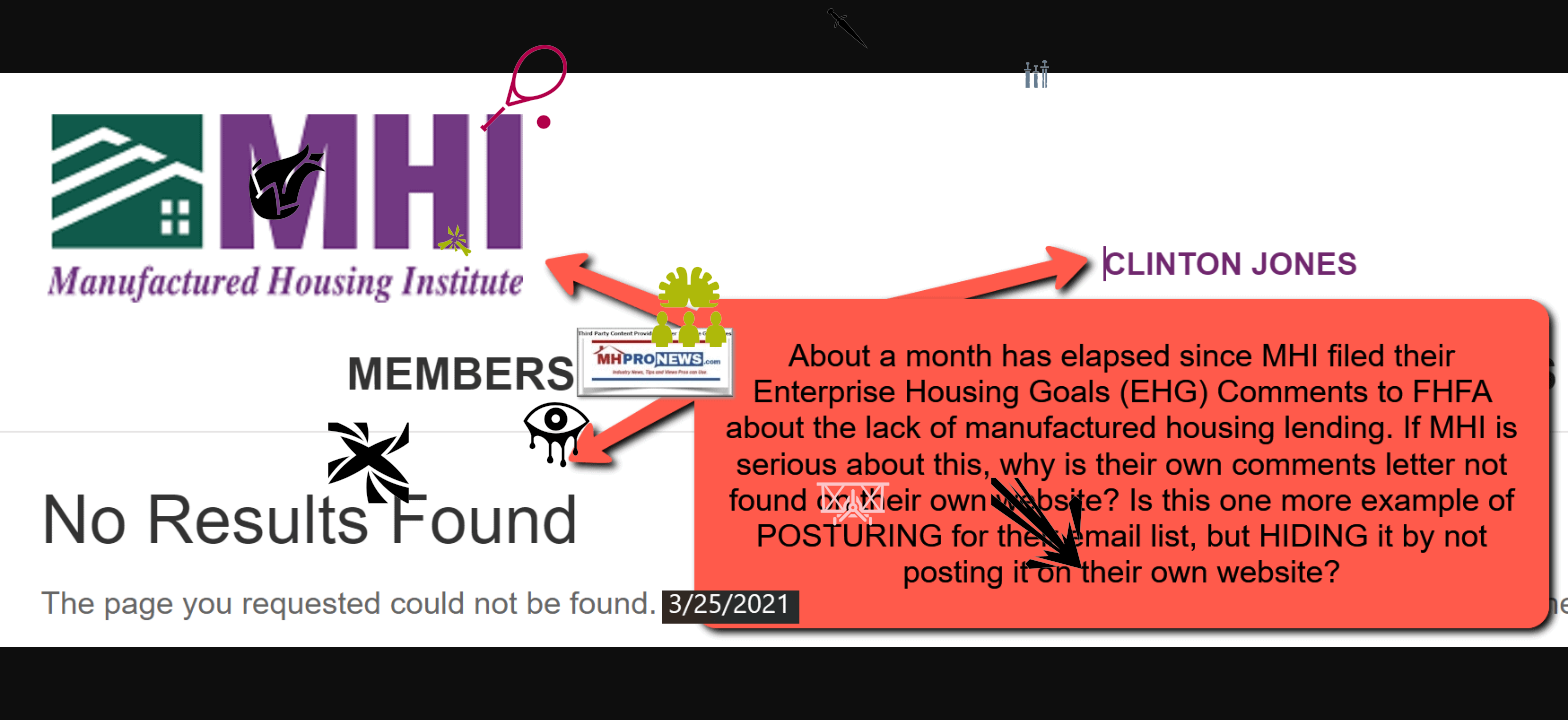 This screenshot has height=720, width=1568. What do you see at coordinates (689, 307) in the screenshot?
I see `access collaborative brainstorming features` at bounding box center [689, 307].